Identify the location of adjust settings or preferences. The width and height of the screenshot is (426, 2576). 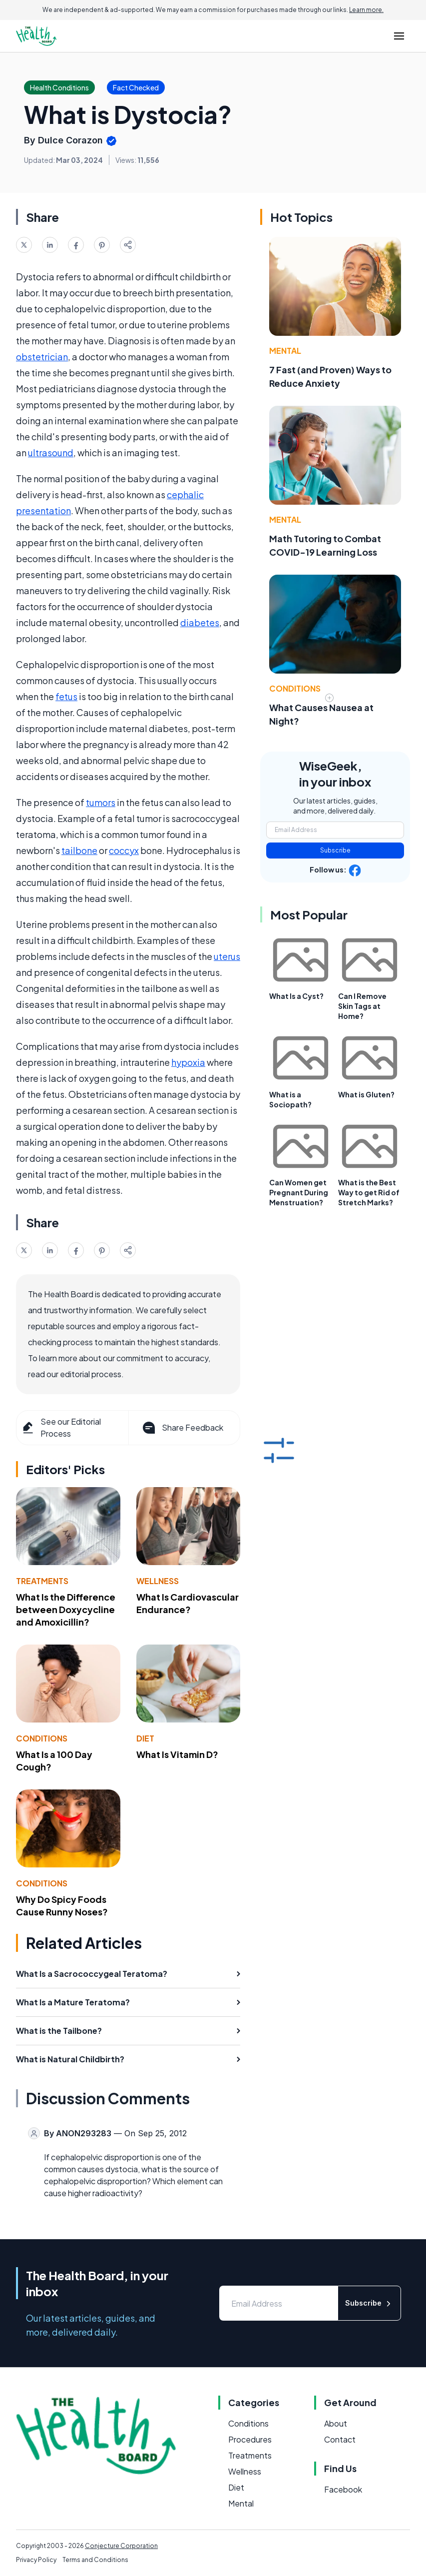
(279, 1450).